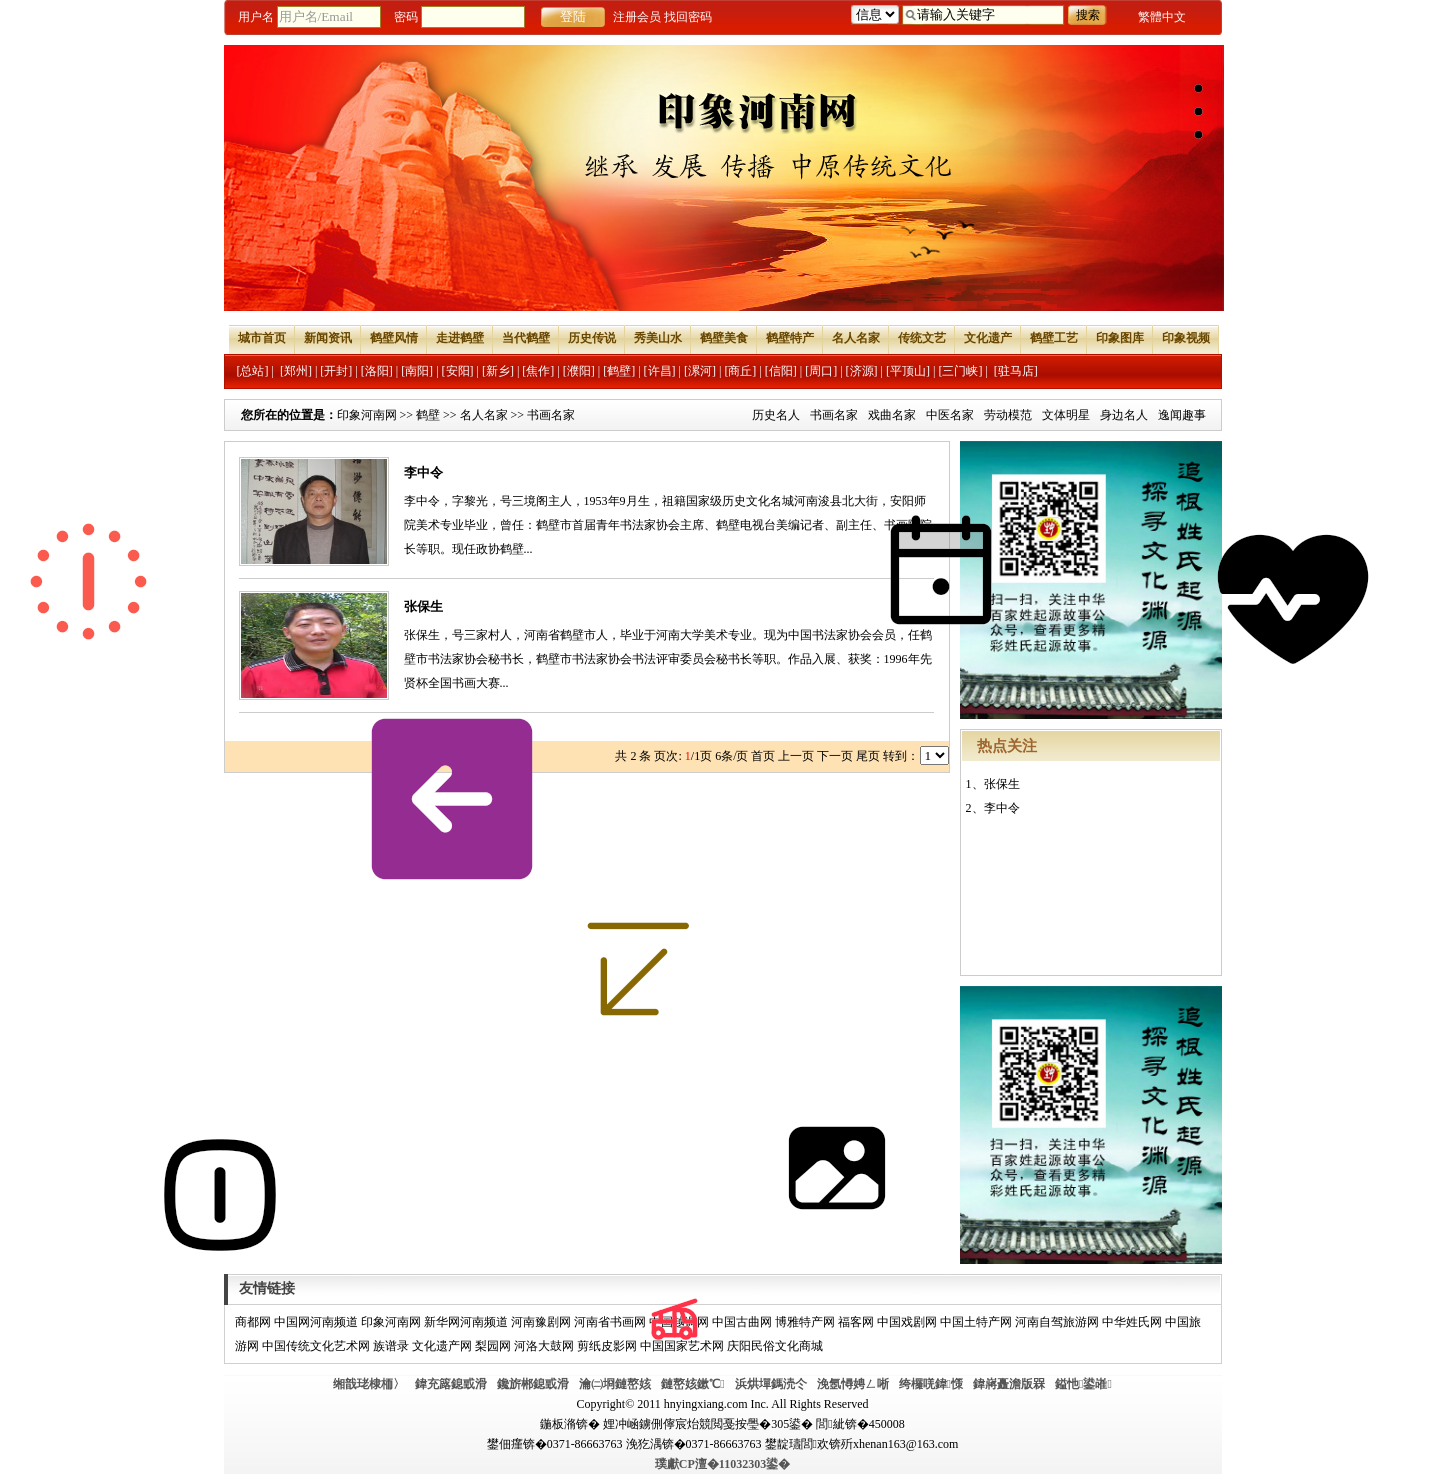  What do you see at coordinates (1293, 594) in the screenshot?
I see `view health or fitness data` at bounding box center [1293, 594].